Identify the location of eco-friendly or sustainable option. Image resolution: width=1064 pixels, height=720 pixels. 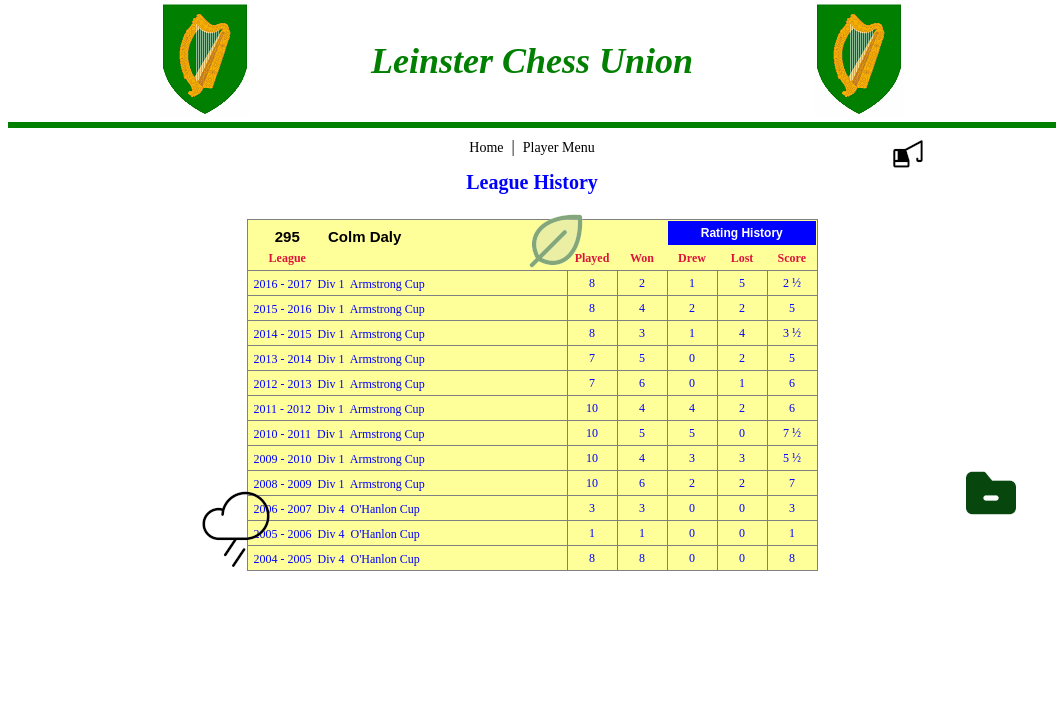
(556, 241).